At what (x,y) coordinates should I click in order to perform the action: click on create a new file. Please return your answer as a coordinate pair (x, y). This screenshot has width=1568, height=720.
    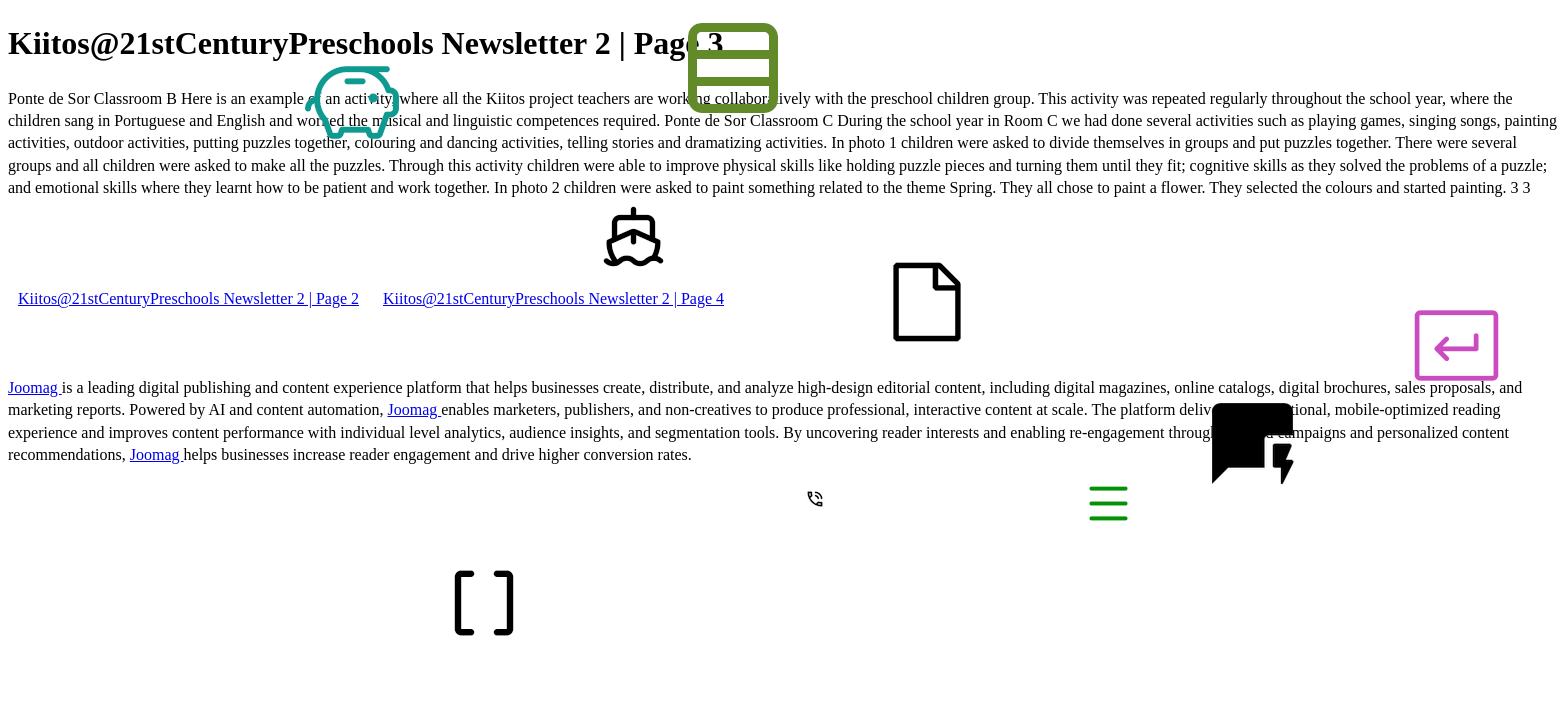
    Looking at the image, I should click on (927, 302).